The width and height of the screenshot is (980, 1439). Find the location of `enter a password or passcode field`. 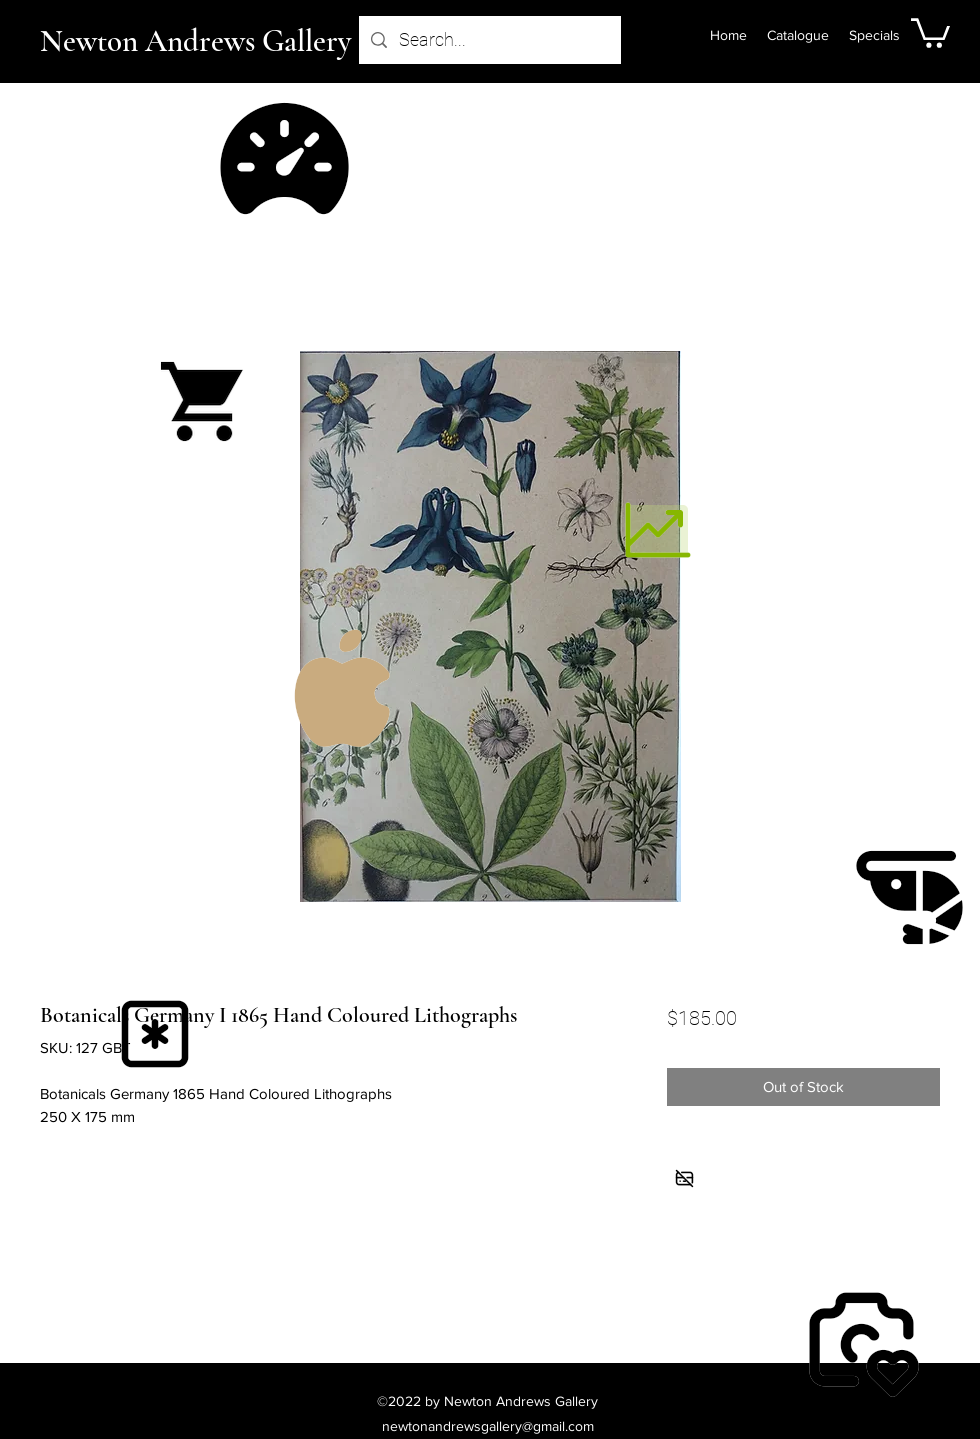

enter a password or passcode field is located at coordinates (155, 1034).